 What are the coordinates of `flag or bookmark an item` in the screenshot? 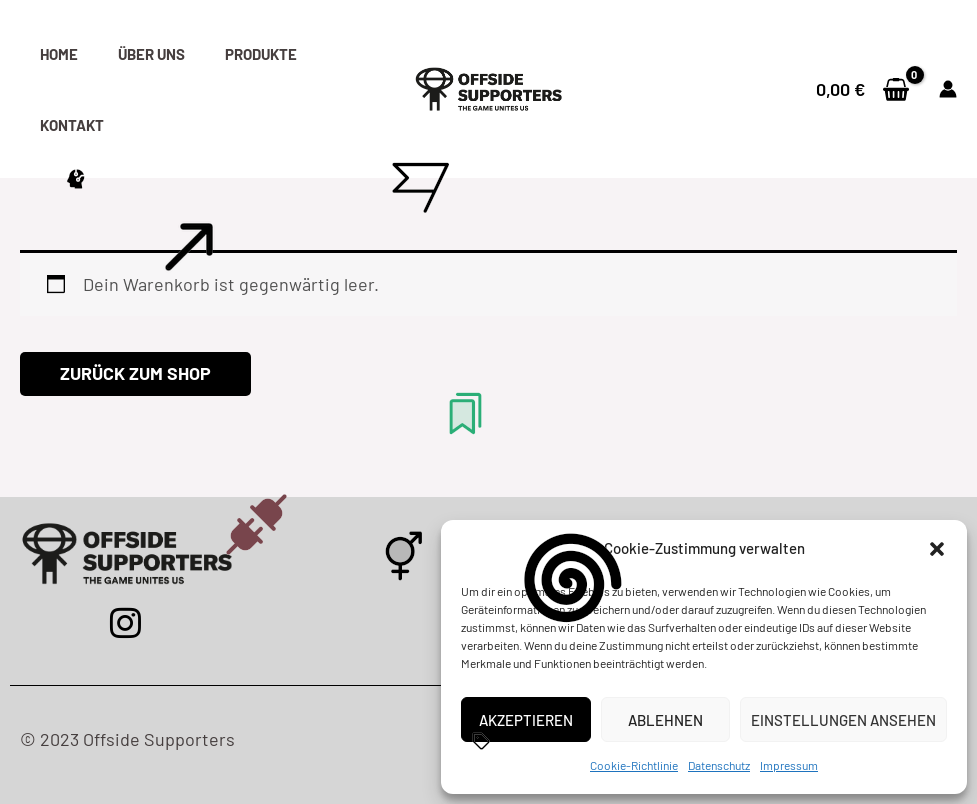 It's located at (418, 184).